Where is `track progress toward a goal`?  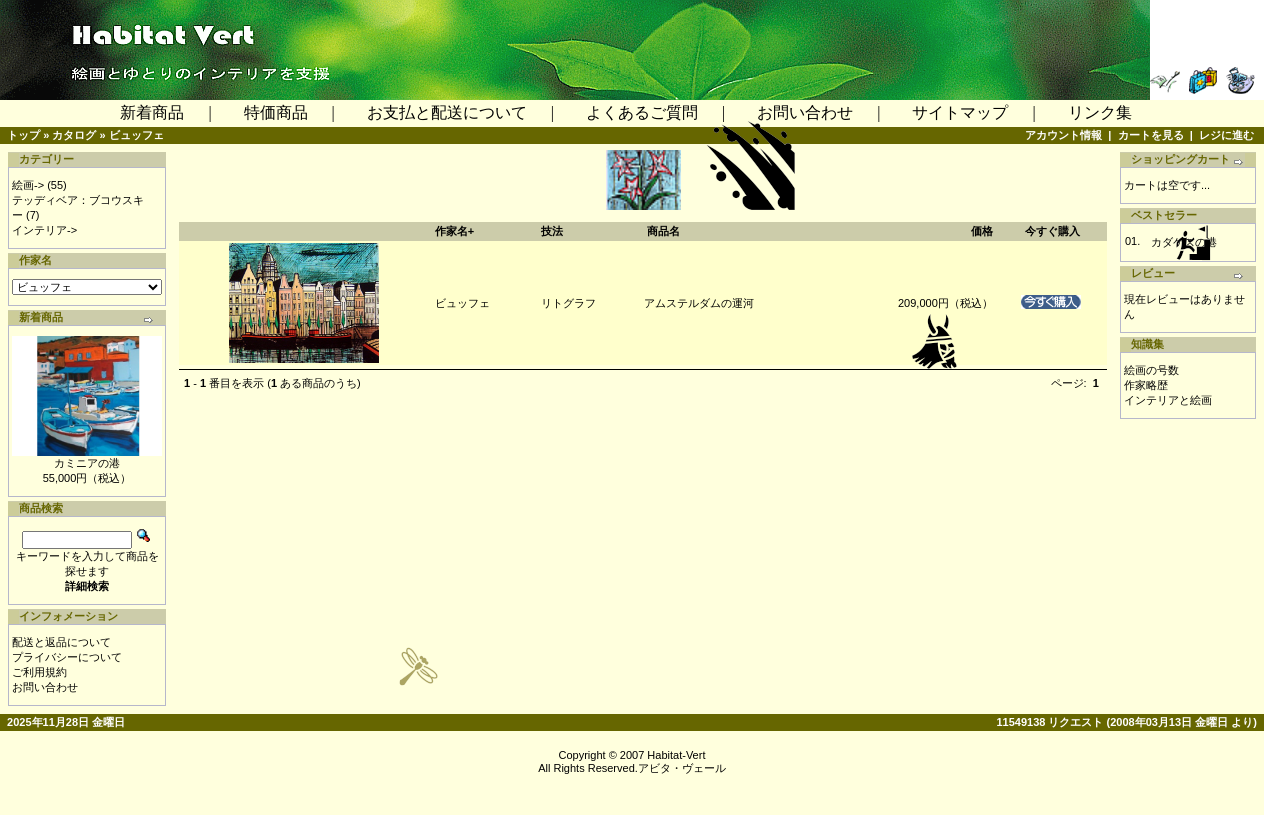 track progress toward a goal is located at coordinates (1192, 242).